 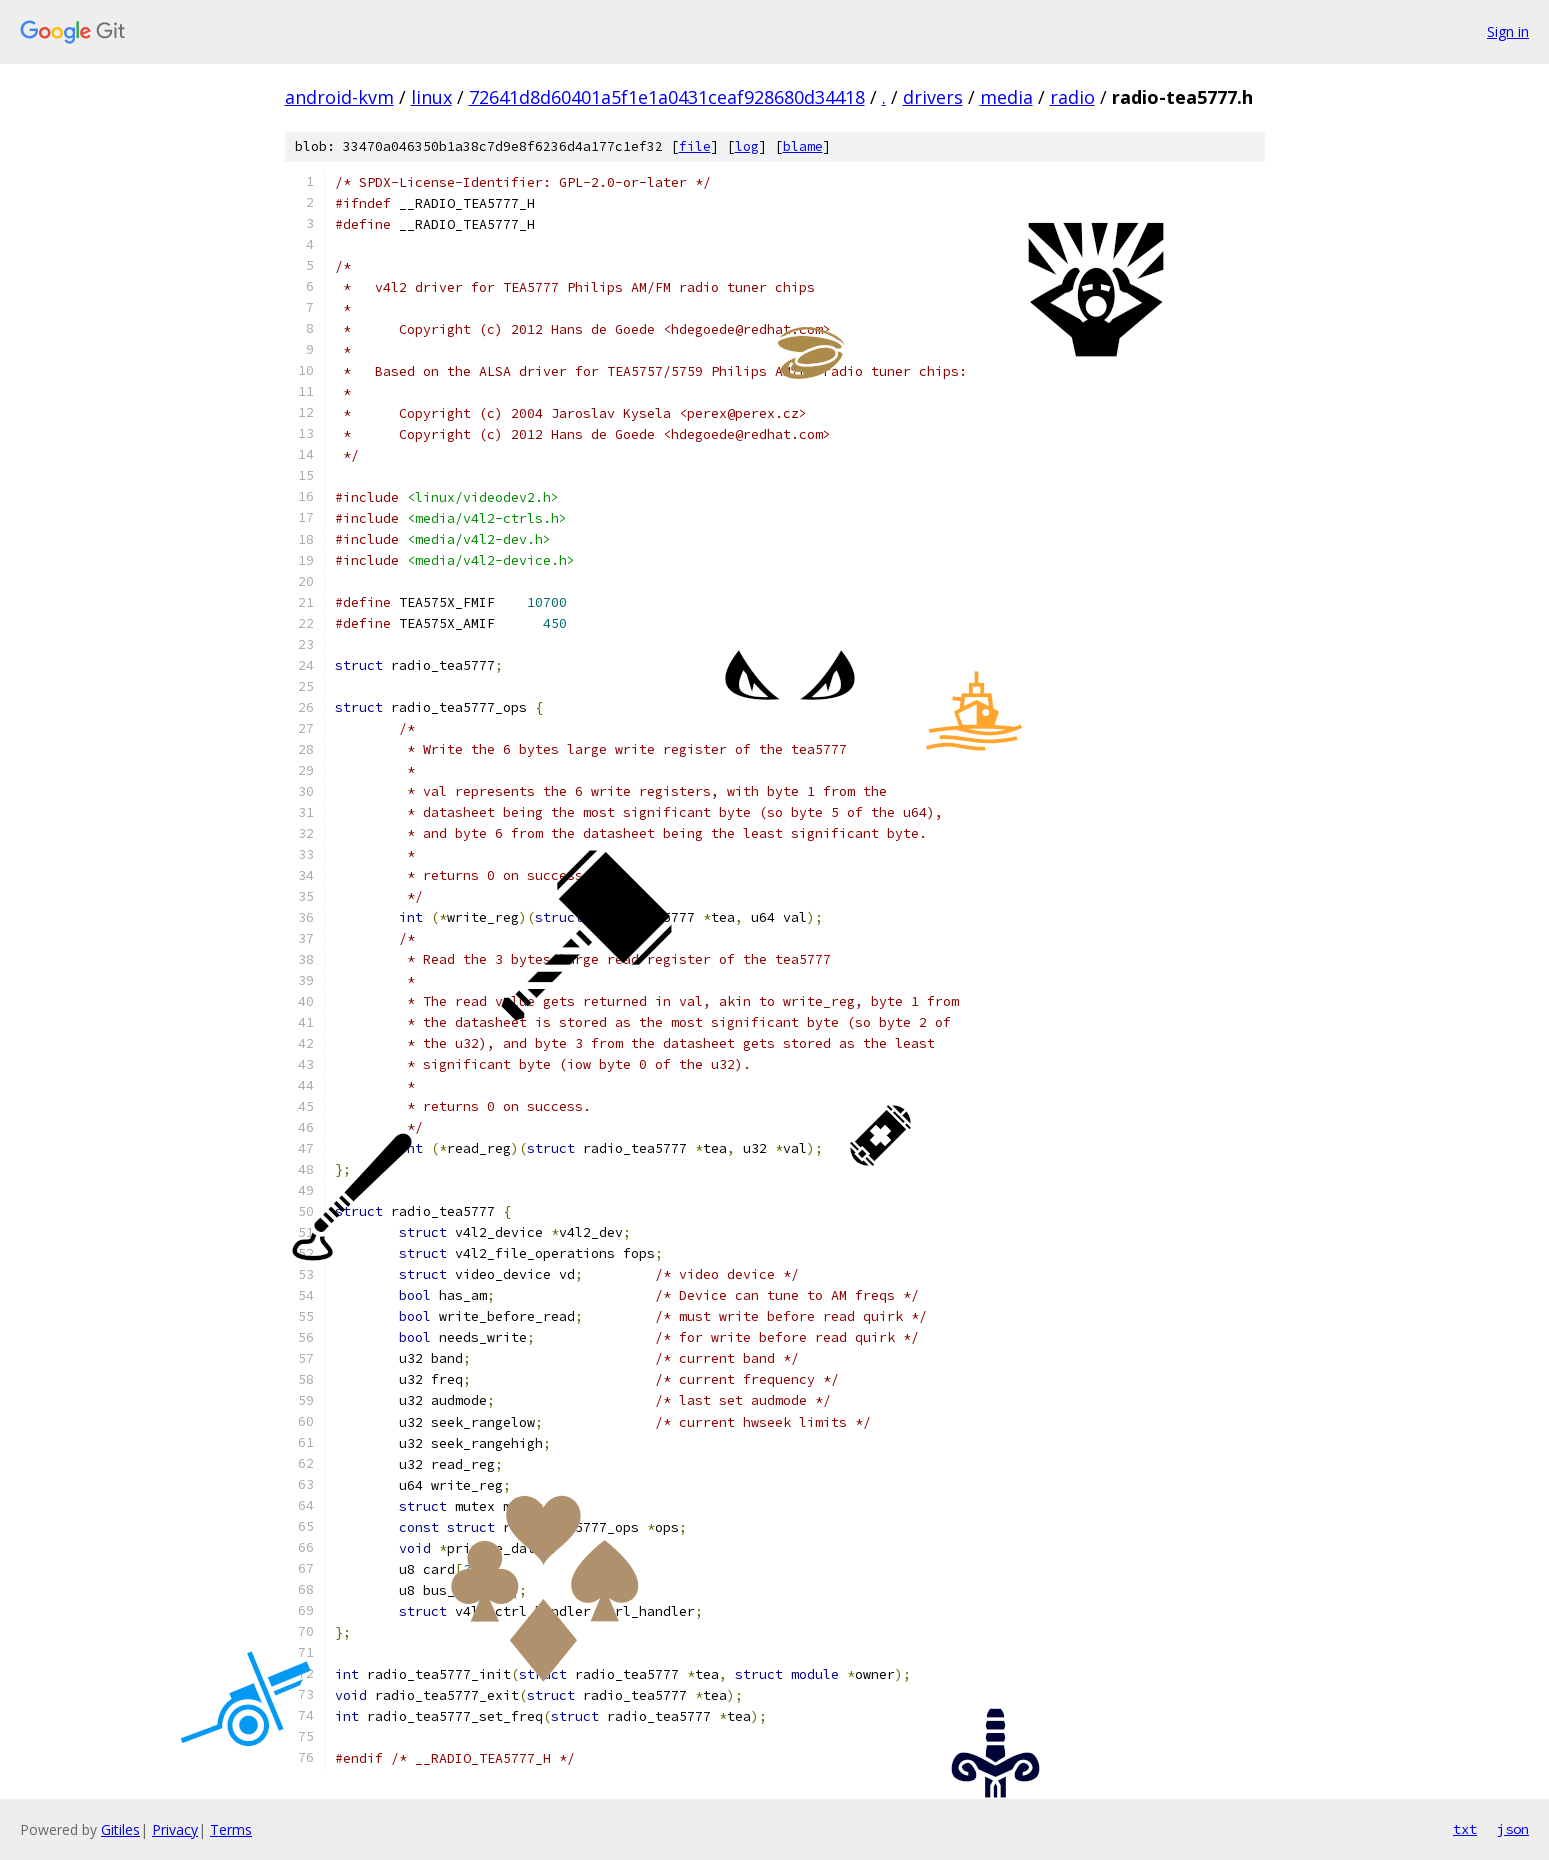 I want to click on select cruiser ship unit, so click(x=976, y=709).